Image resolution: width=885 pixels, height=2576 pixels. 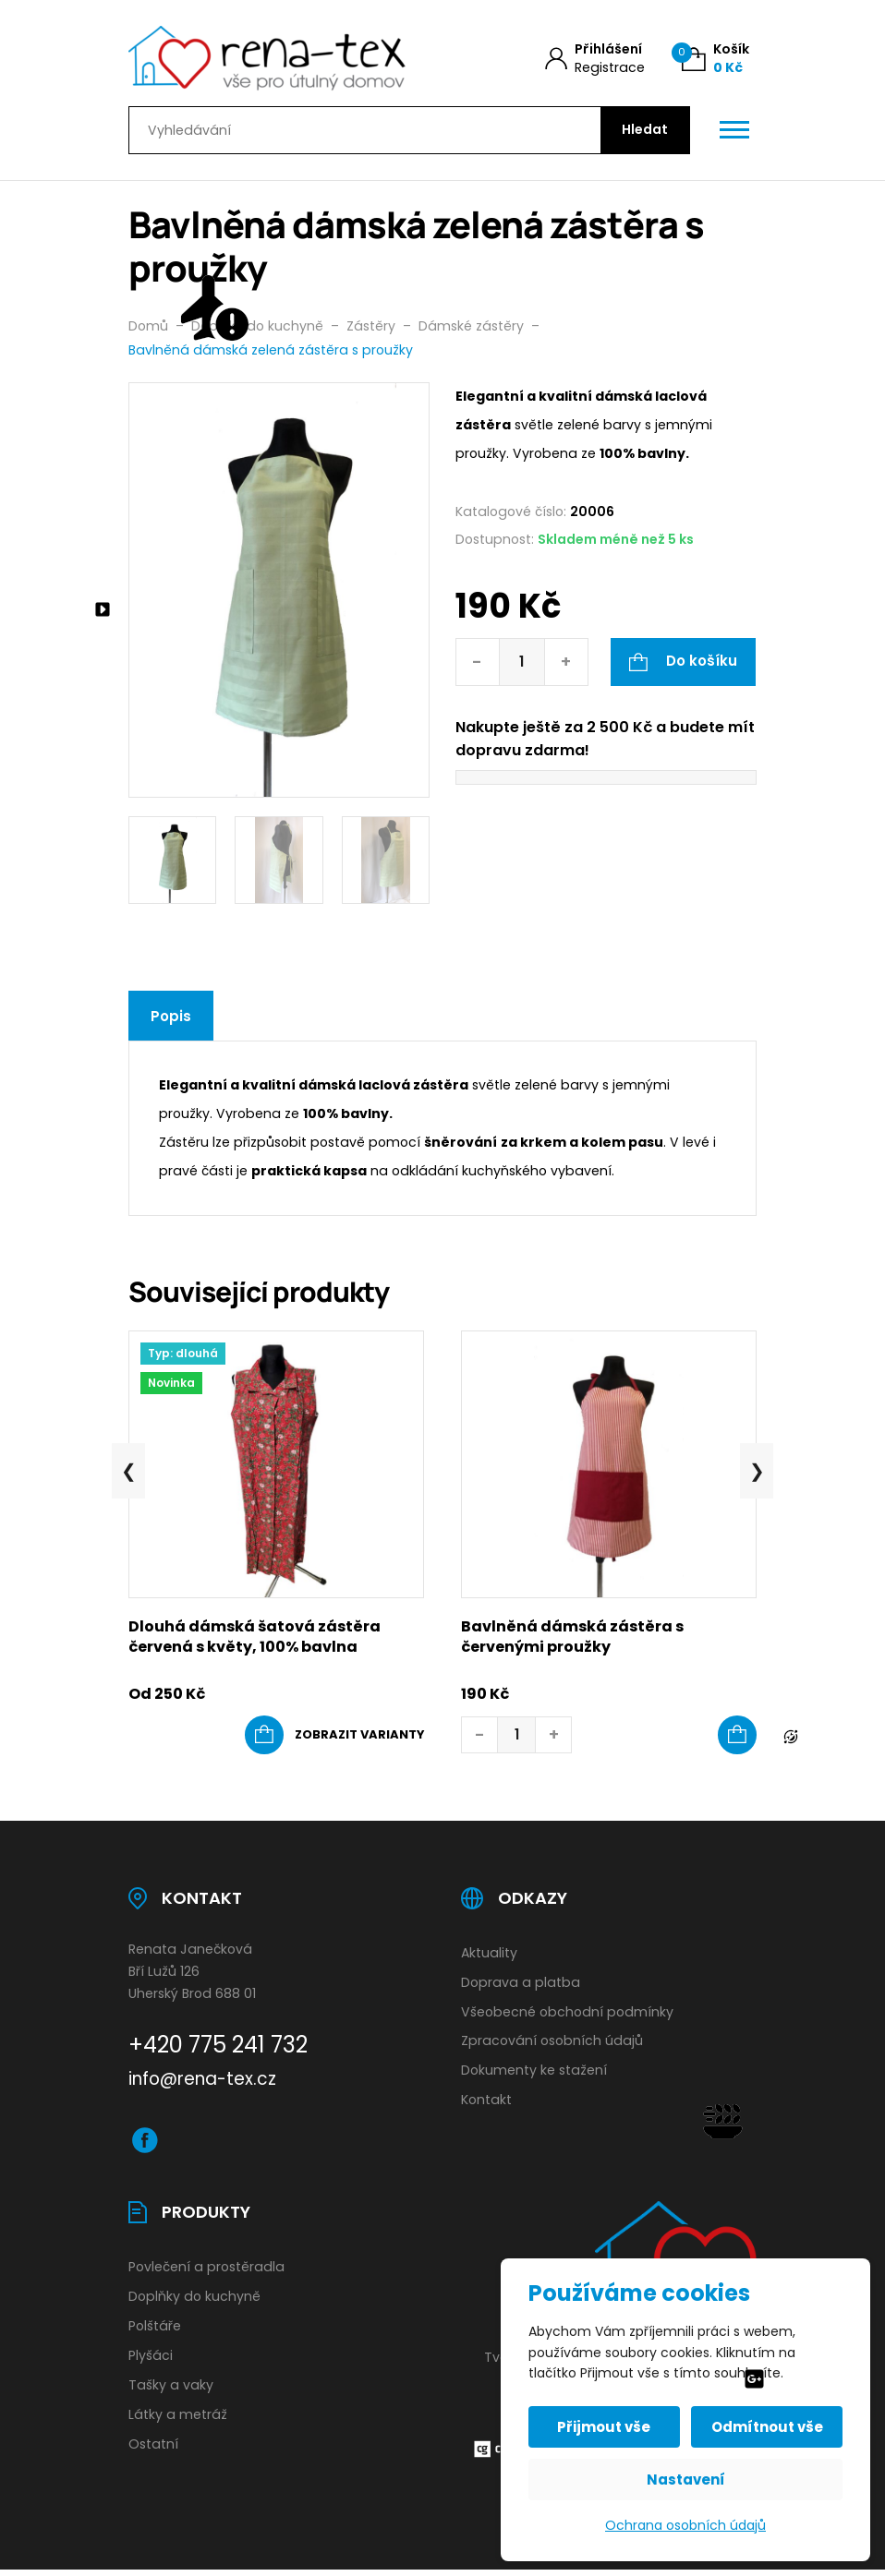 I want to click on view grain or wheat-based food options, so click(x=722, y=2121).